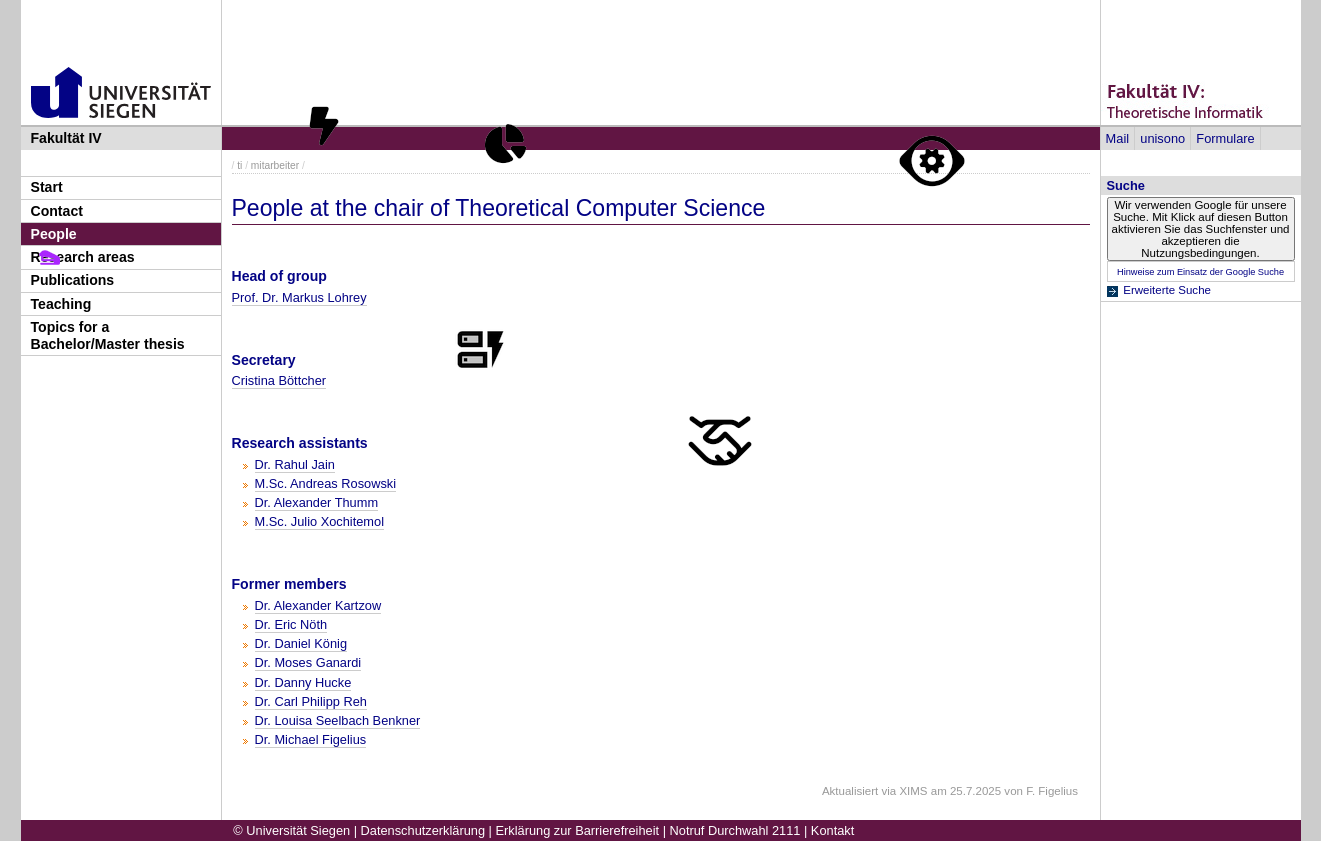 This screenshot has width=1321, height=841. I want to click on initiate a partnership or collaboration, so click(720, 440).